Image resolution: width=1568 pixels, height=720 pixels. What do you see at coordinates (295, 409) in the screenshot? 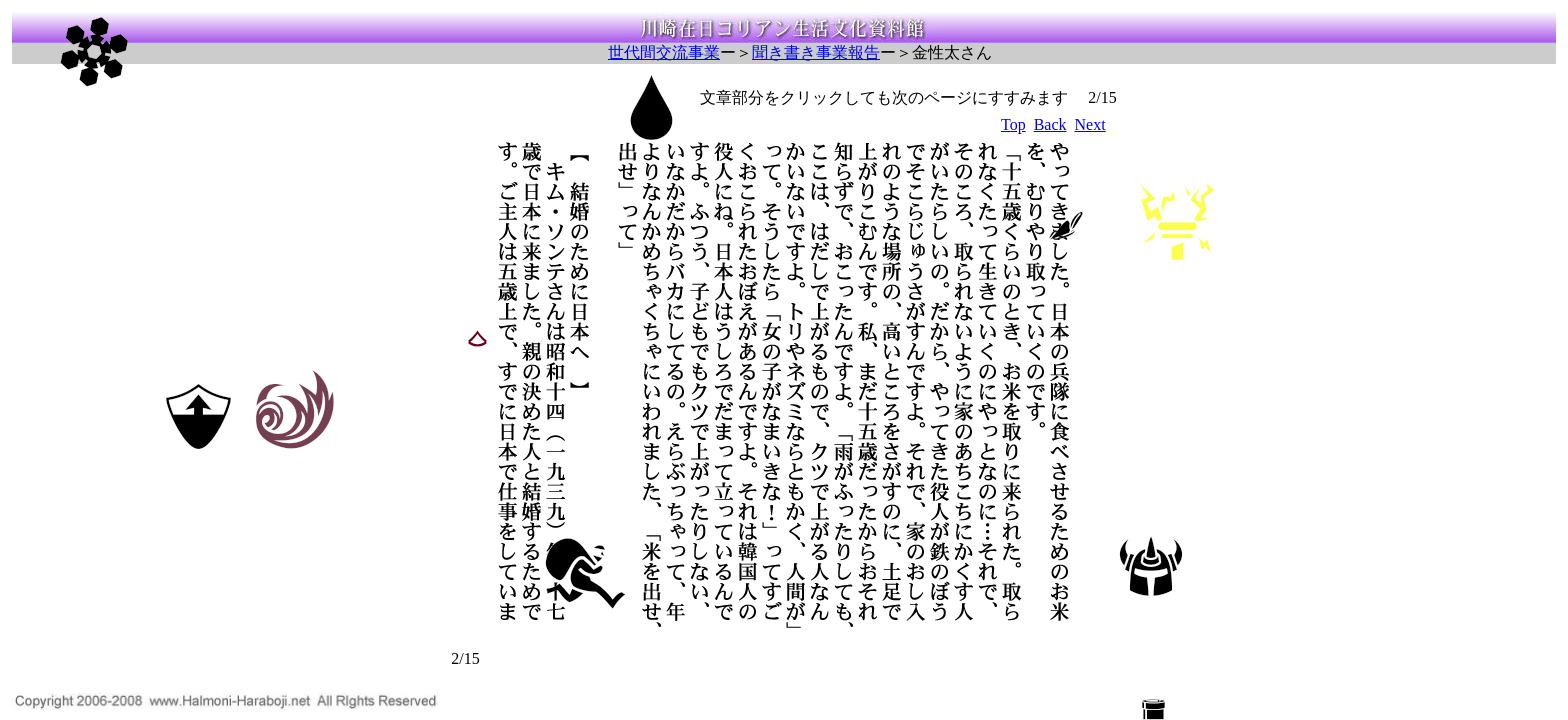
I see `indicates a fire or flame spell with spin effect in a game` at bounding box center [295, 409].